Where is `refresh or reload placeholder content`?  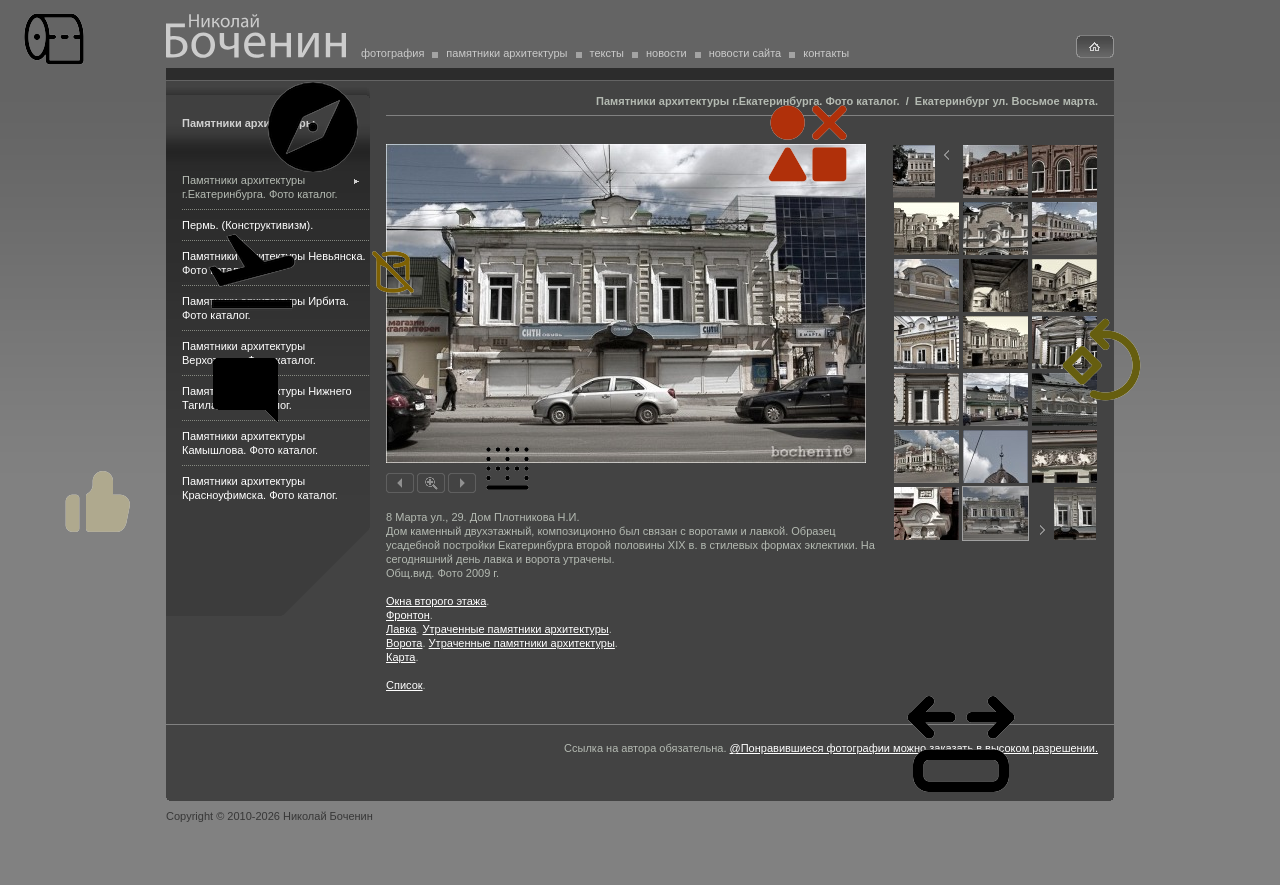 refresh or reload placeholder content is located at coordinates (1101, 361).